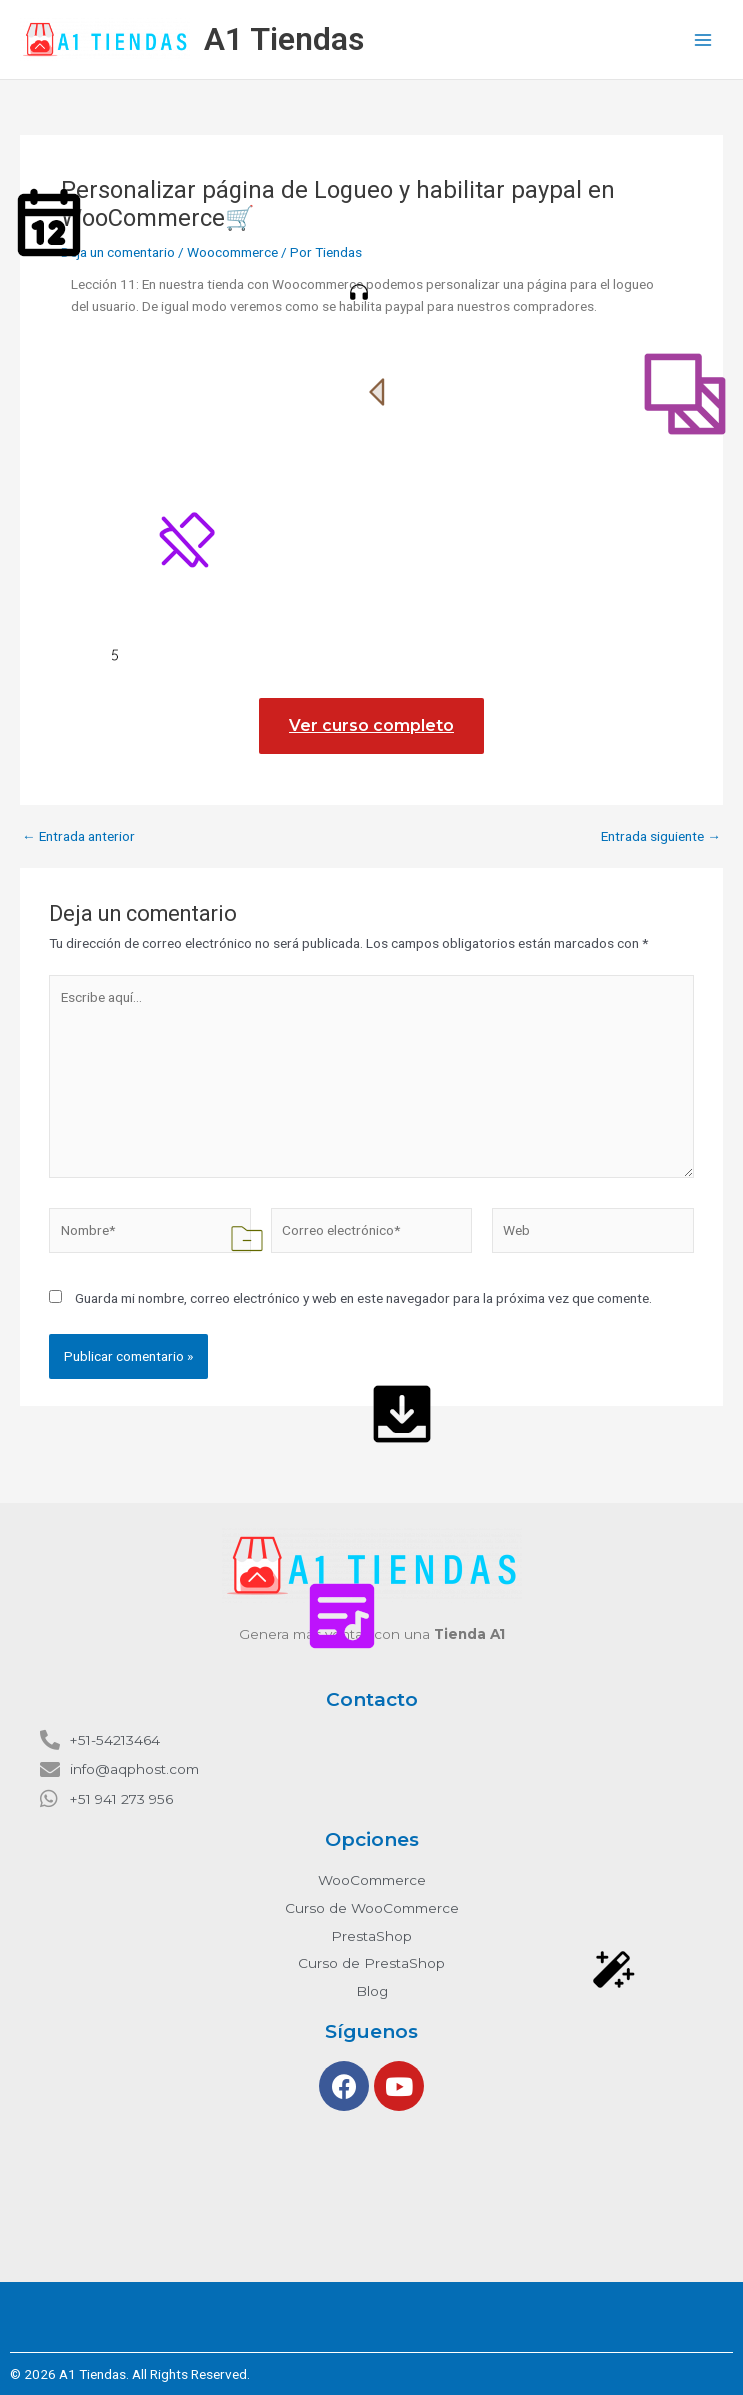  Describe the element at coordinates (247, 1238) in the screenshot. I see `remove a folder` at that location.